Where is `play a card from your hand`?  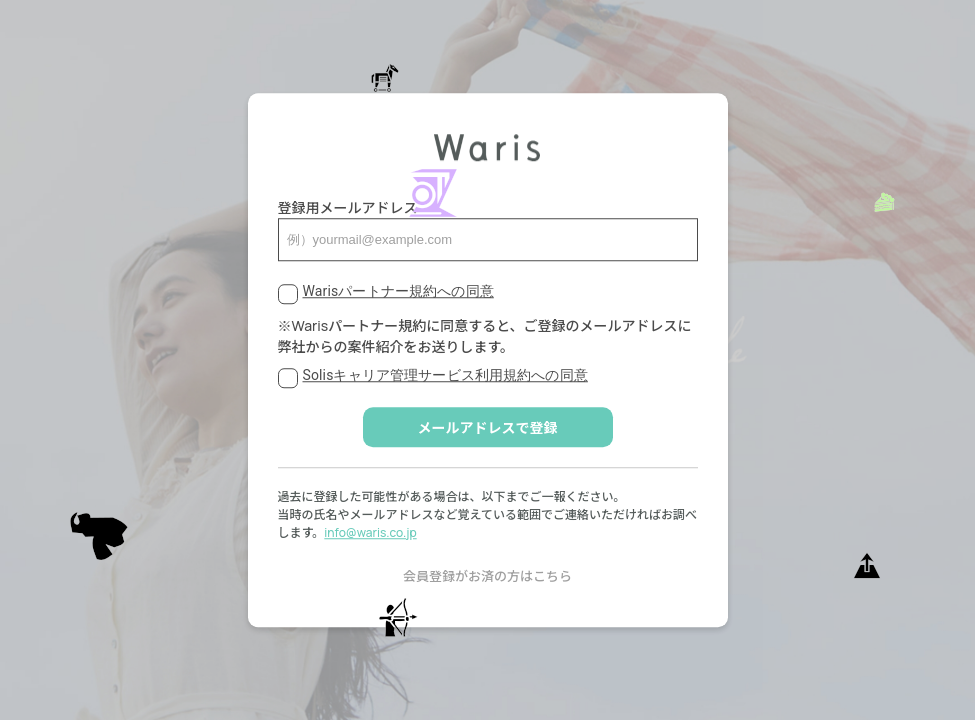 play a card from your hand is located at coordinates (867, 565).